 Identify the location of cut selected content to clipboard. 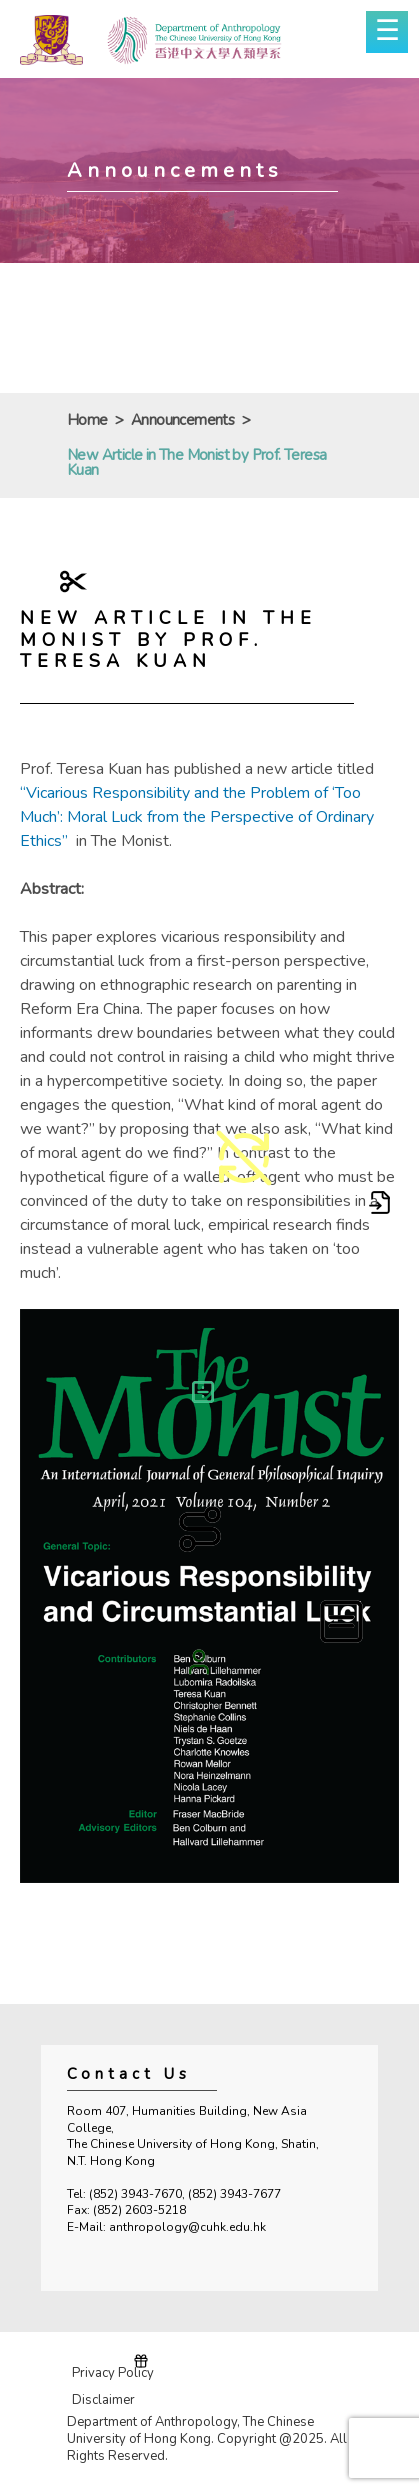
(73, 581).